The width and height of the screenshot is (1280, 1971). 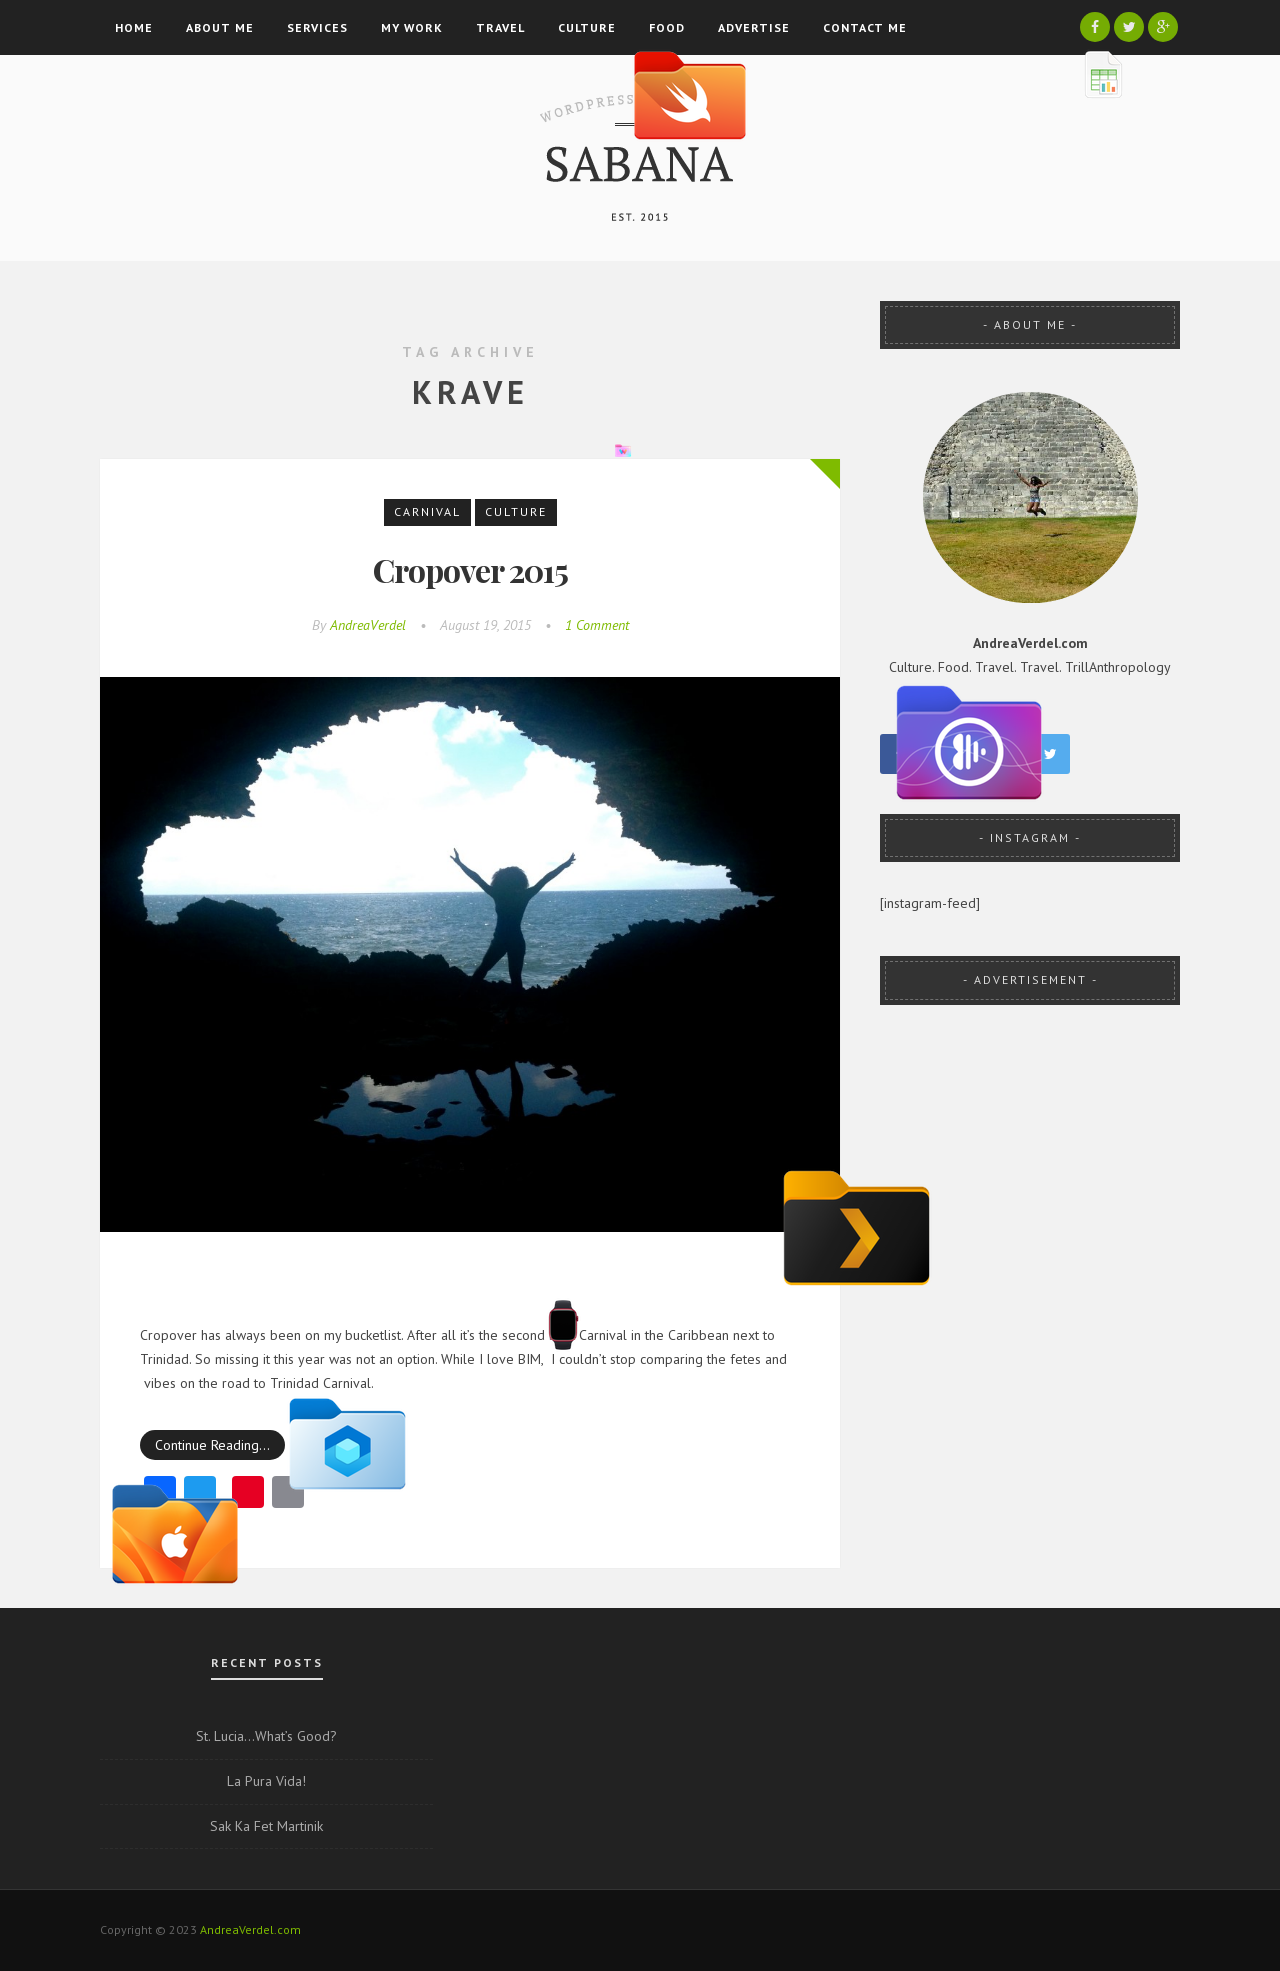 What do you see at coordinates (1103, 74) in the screenshot?
I see `open a spreadsheet file` at bounding box center [1103, 74].